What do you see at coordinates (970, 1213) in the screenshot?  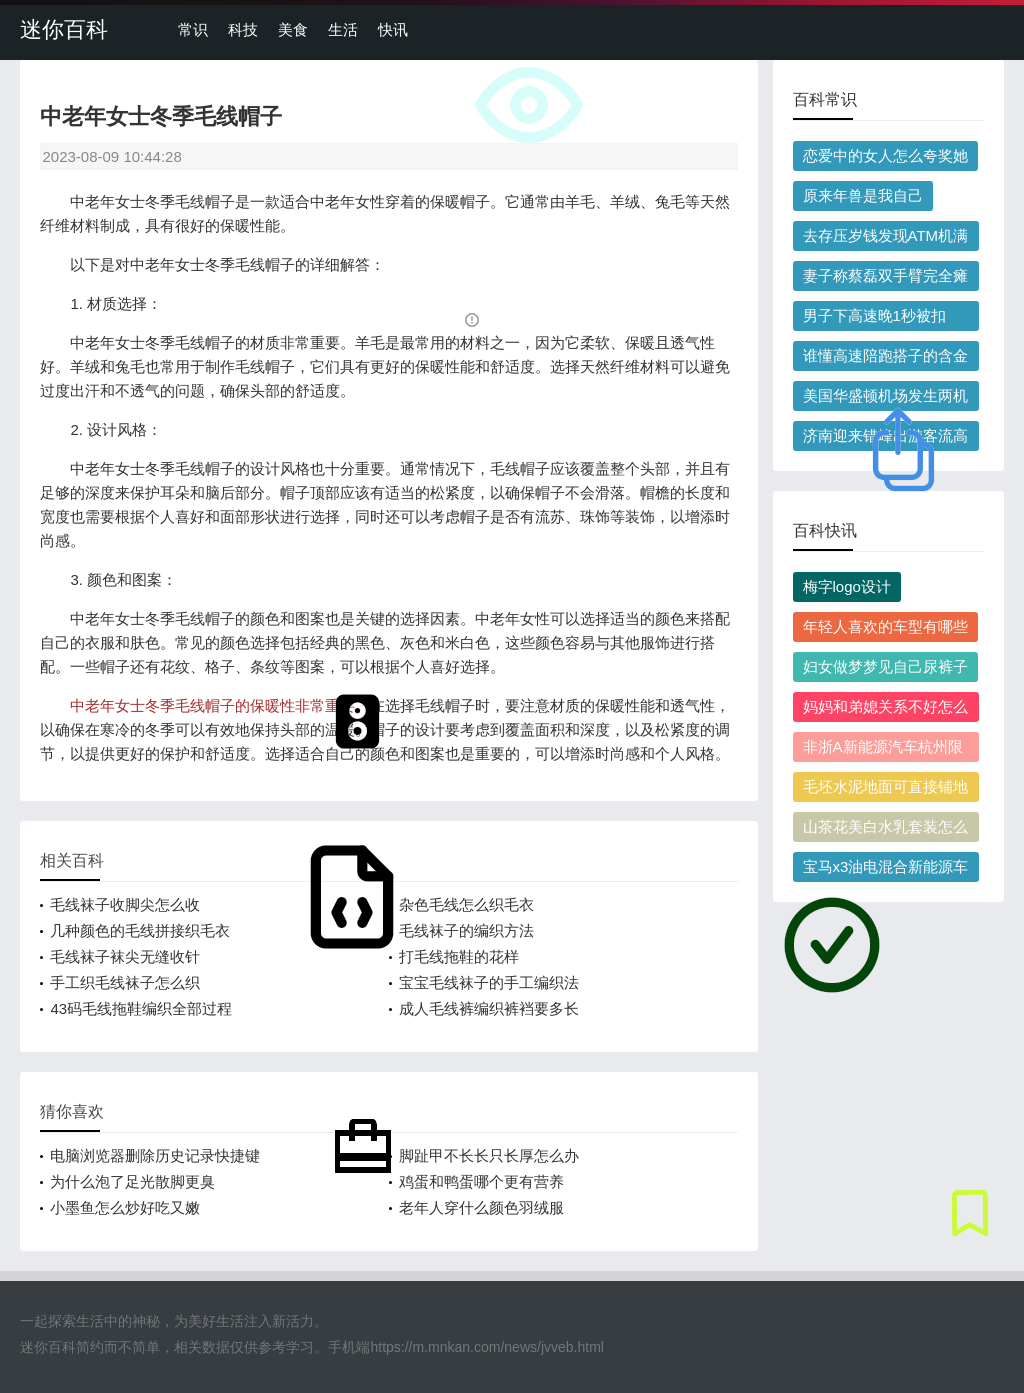 I see `save this item for later` at bounding box center [970, 1213].